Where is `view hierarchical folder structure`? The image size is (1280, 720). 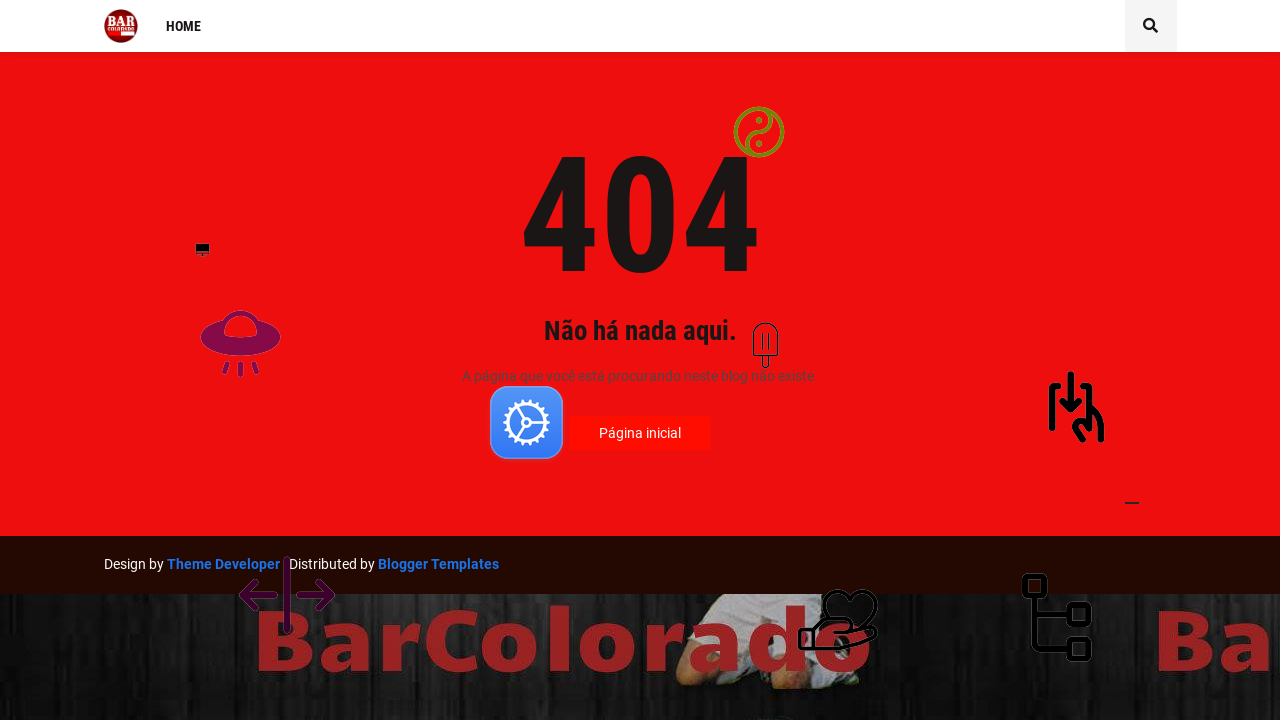
view hierarchical folder structure is located at coordinates (1053, 617).